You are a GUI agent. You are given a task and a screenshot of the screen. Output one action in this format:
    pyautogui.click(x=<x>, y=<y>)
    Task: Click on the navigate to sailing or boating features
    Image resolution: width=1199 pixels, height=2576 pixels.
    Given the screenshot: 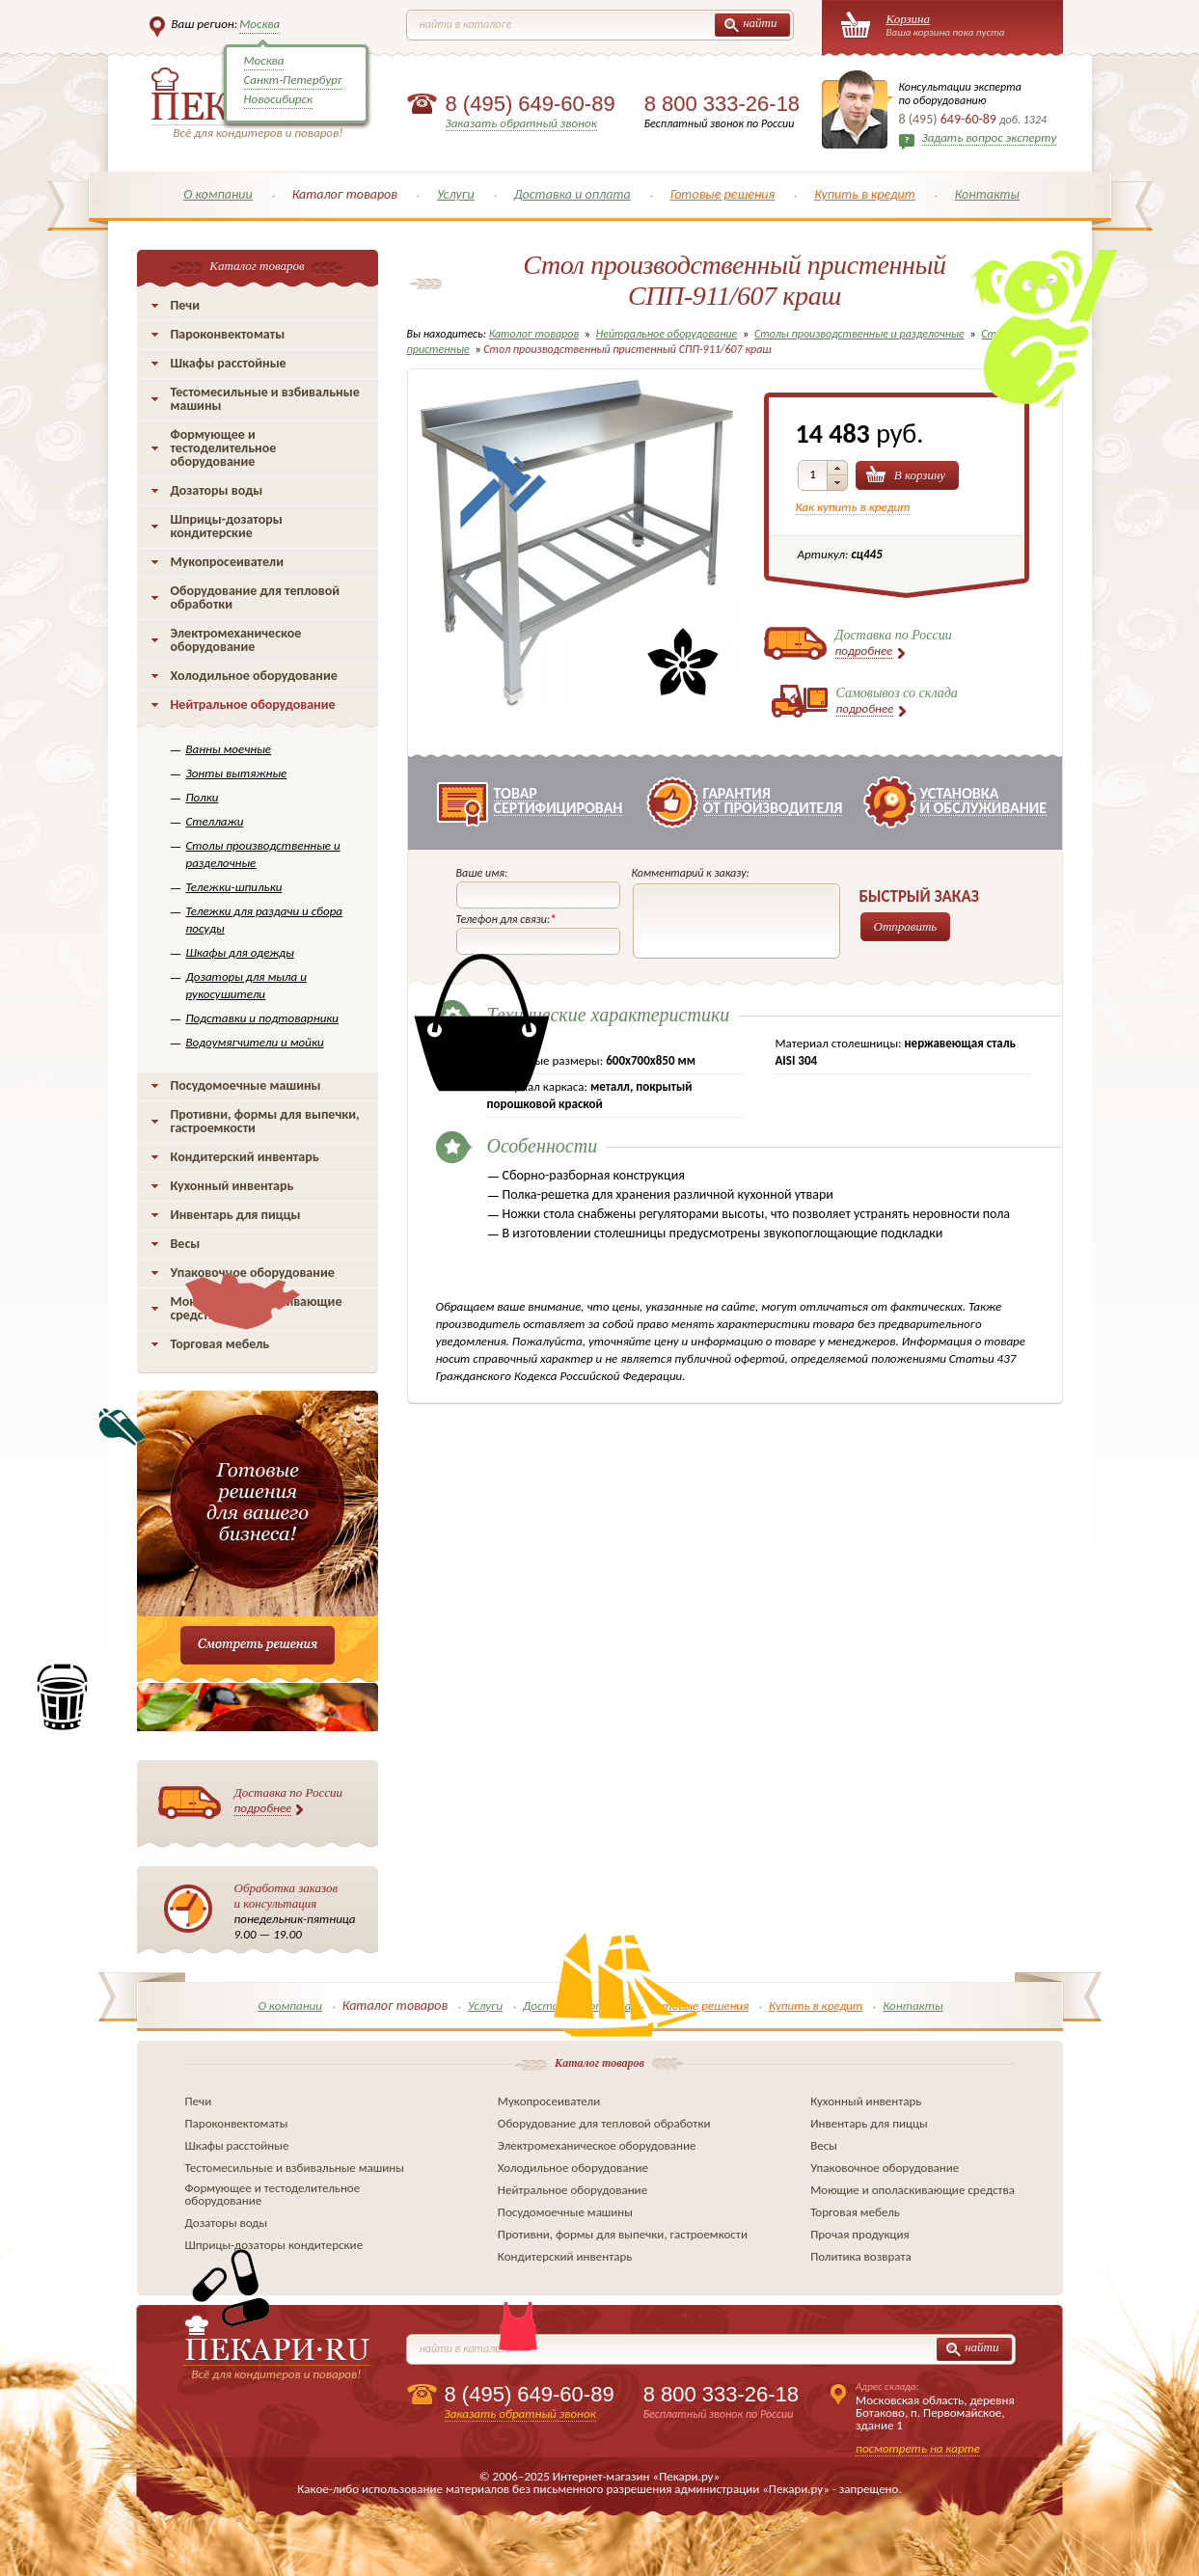 What is the action you would take?
    pyautogui.click(x=624, y=1984)
    